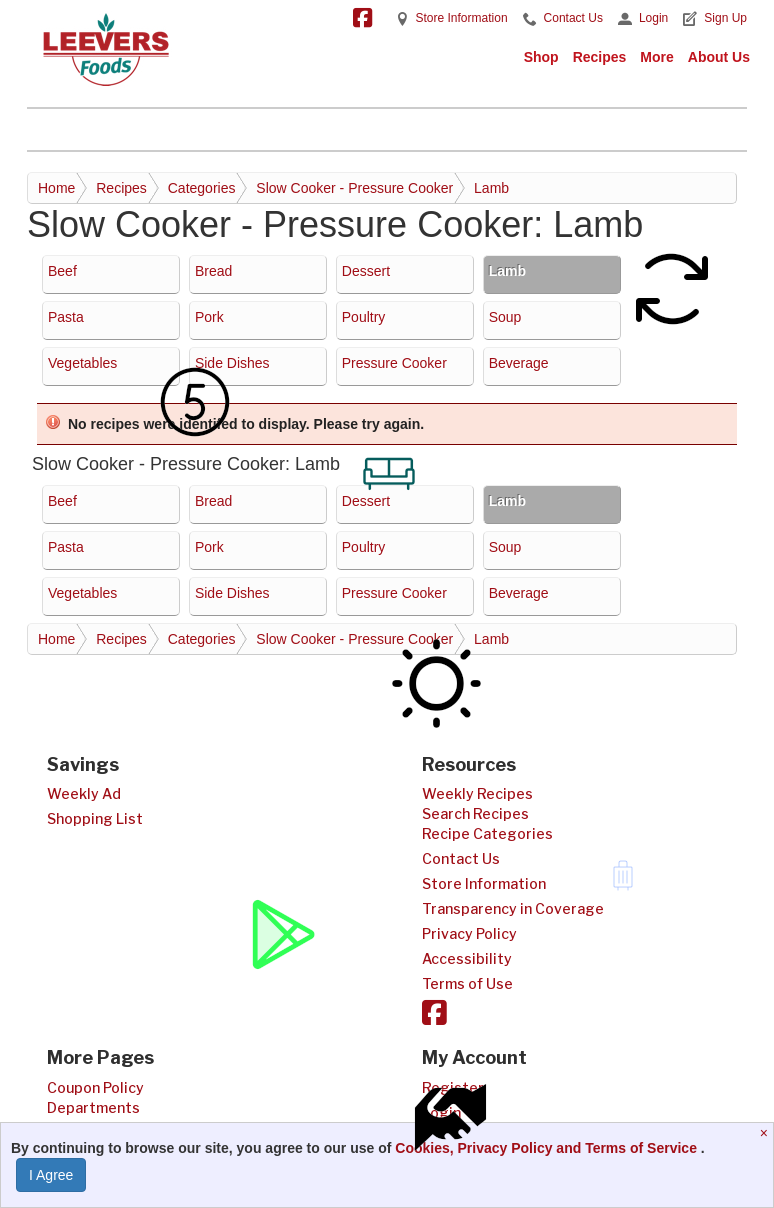 Image resolution: width=774 pixels, height=1208 pixels. What do you see at coordinates (436, 683) in the screenshot?
I see `reduce screen brightness` at bounding box center [436, 683].